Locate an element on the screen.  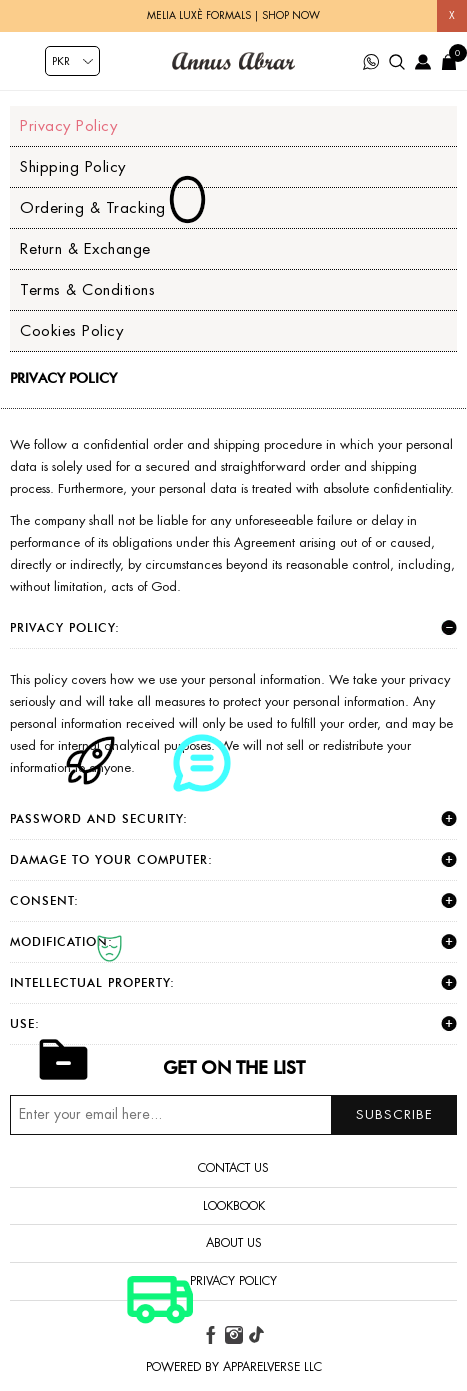
open chat or messaging is located at coordinates (202, 763).